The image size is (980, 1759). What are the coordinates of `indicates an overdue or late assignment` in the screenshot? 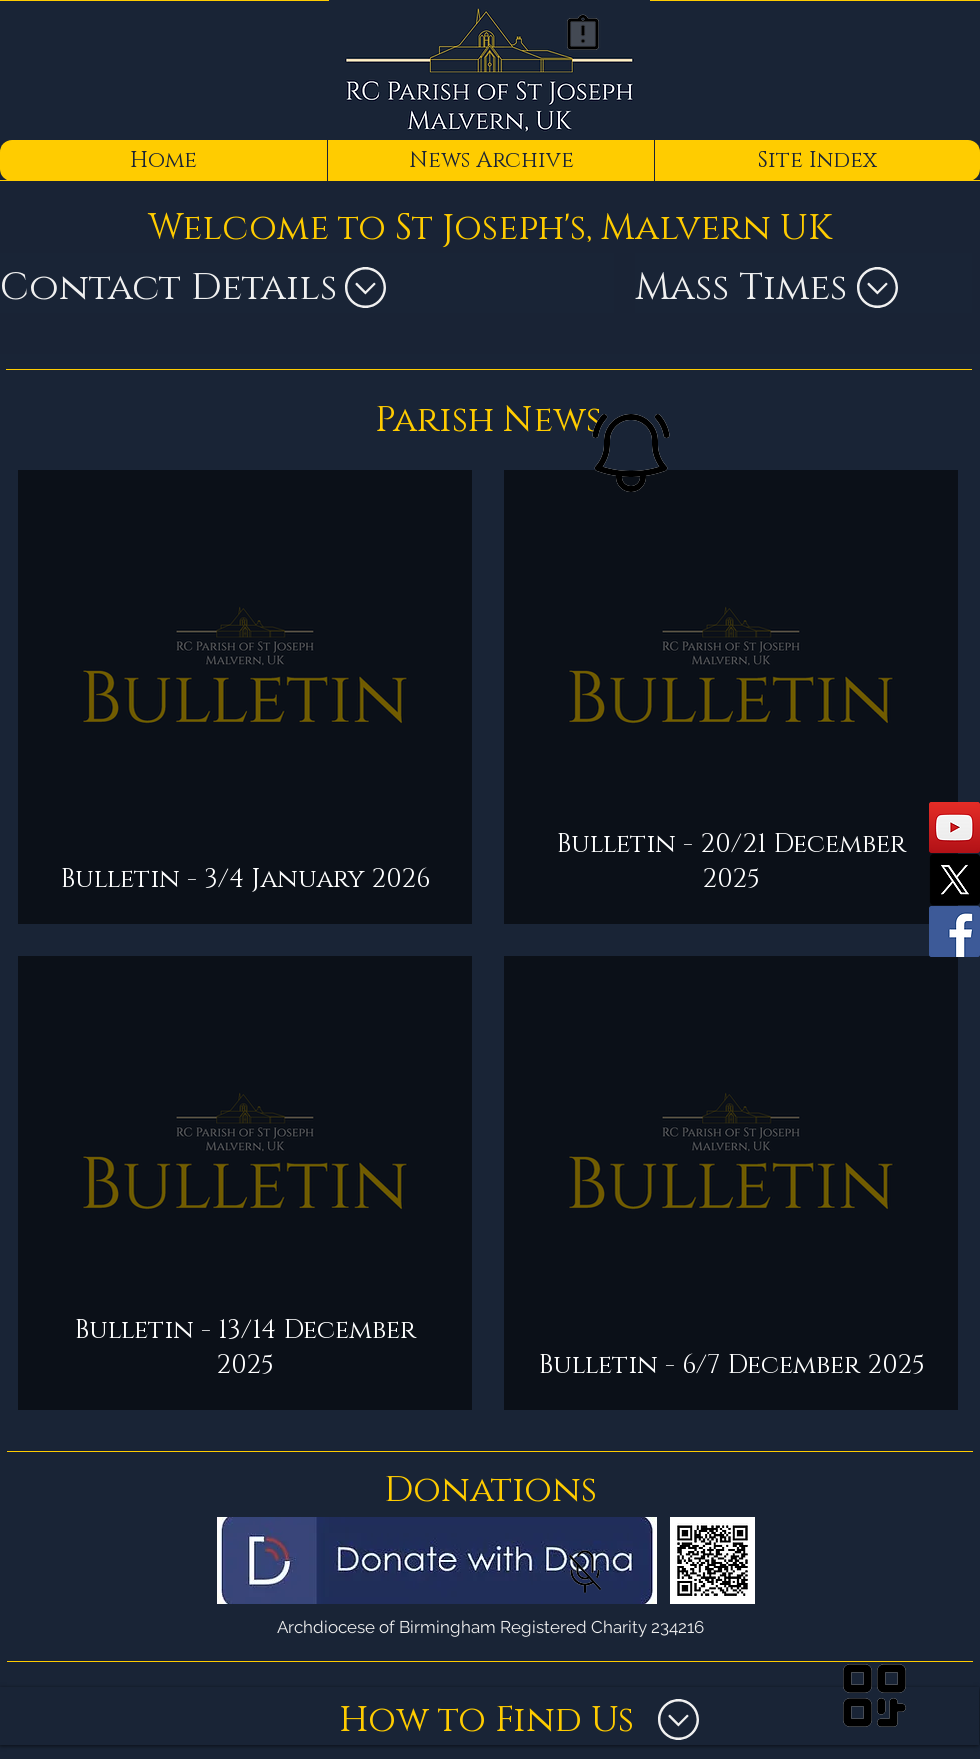 It's located at (583, 34).